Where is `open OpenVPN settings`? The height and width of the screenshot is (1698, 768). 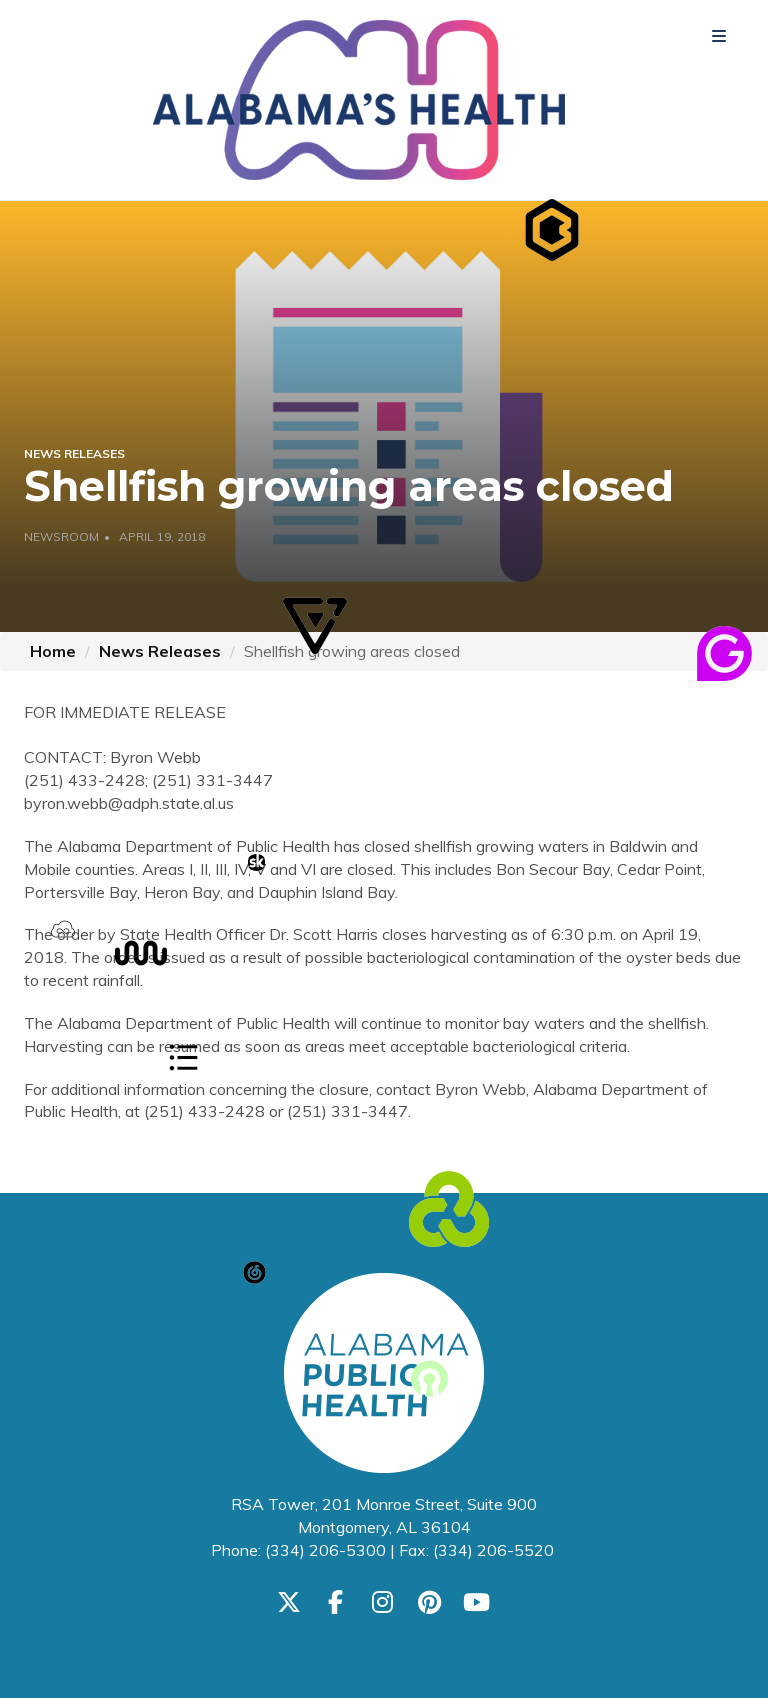 open OpenVPN settings is located at coordinates (429, 1378).